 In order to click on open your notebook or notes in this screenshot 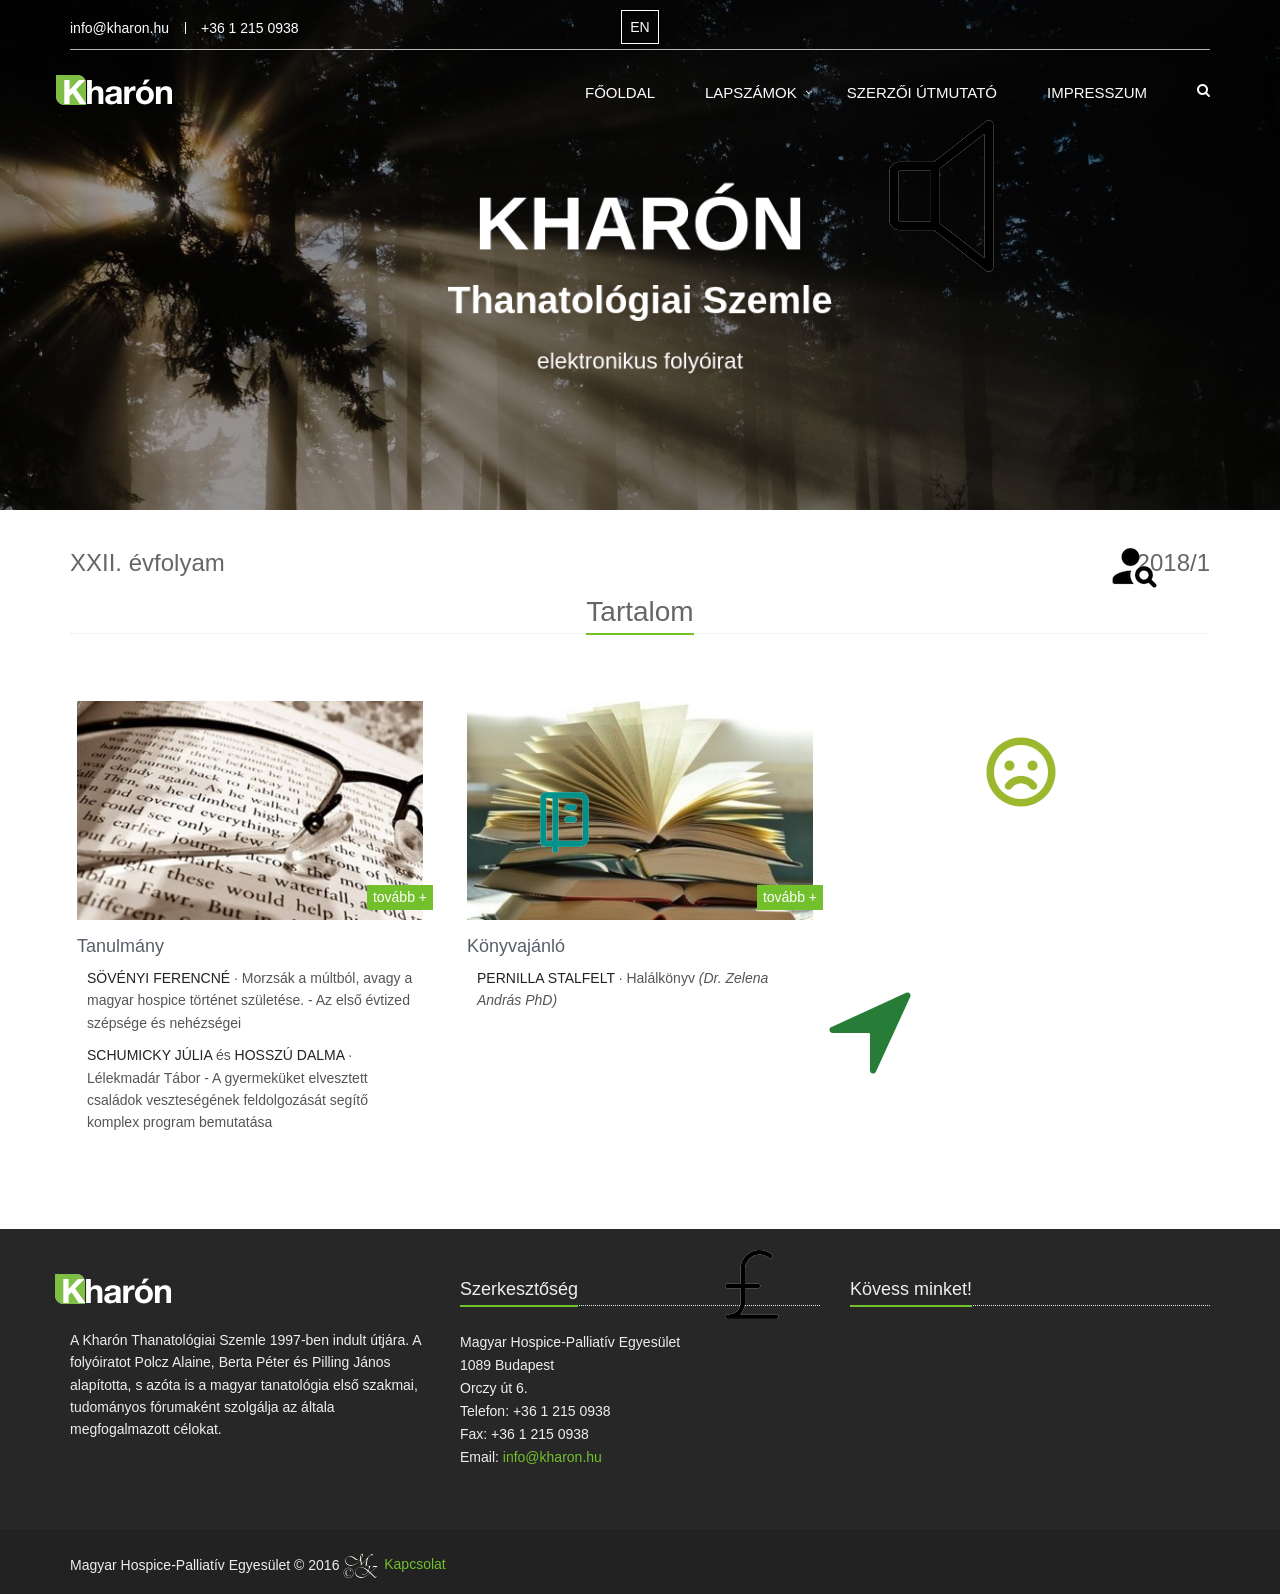, I will do `click(564, 819)`.